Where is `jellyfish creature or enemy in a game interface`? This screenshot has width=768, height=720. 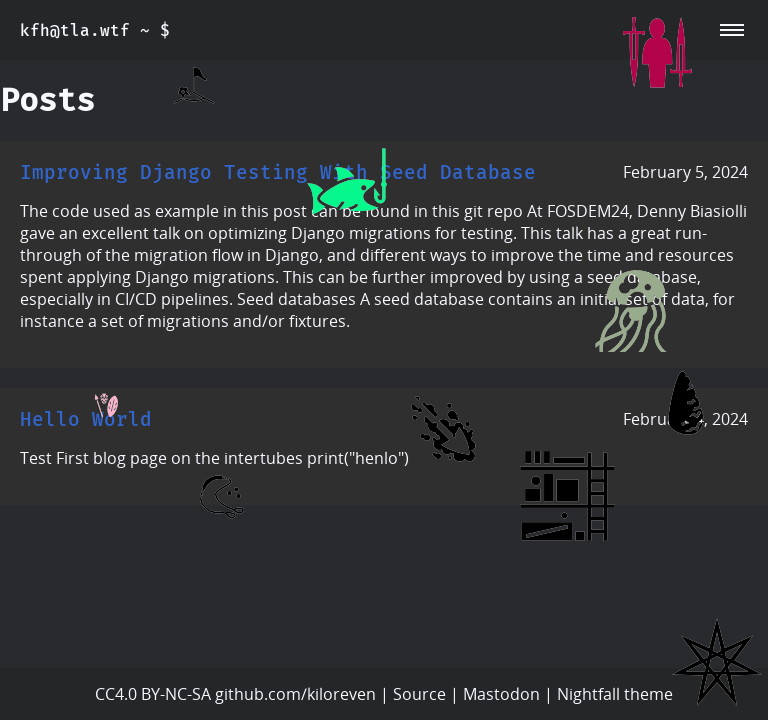 jellyfish creature or enemy in a game interface is located at coordinates (636, 311).